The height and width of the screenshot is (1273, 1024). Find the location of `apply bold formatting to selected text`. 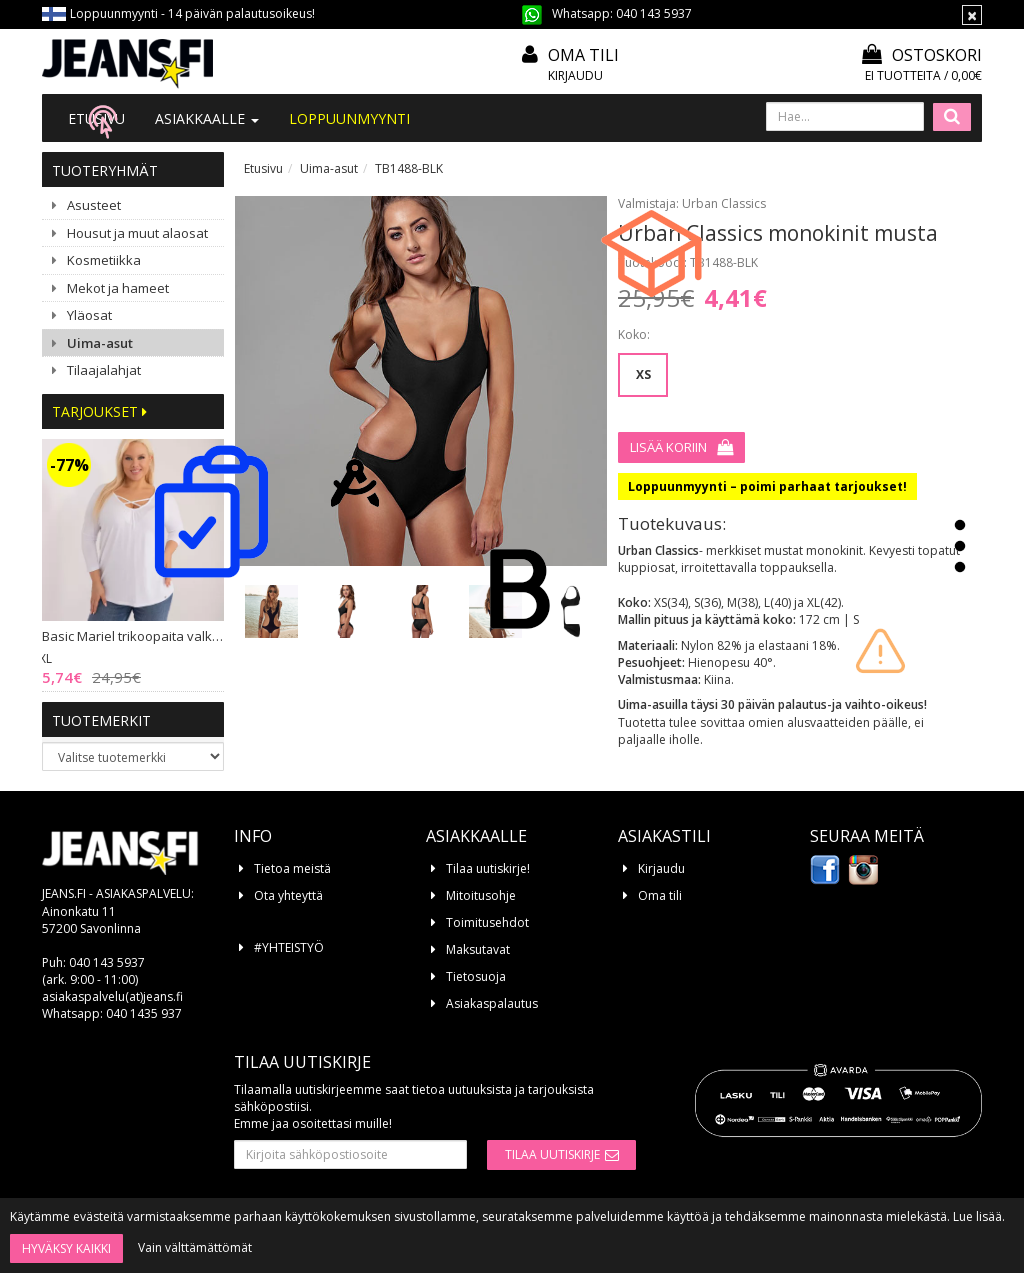

apply bold formatting to selected text is located at coordinates (520, 589).